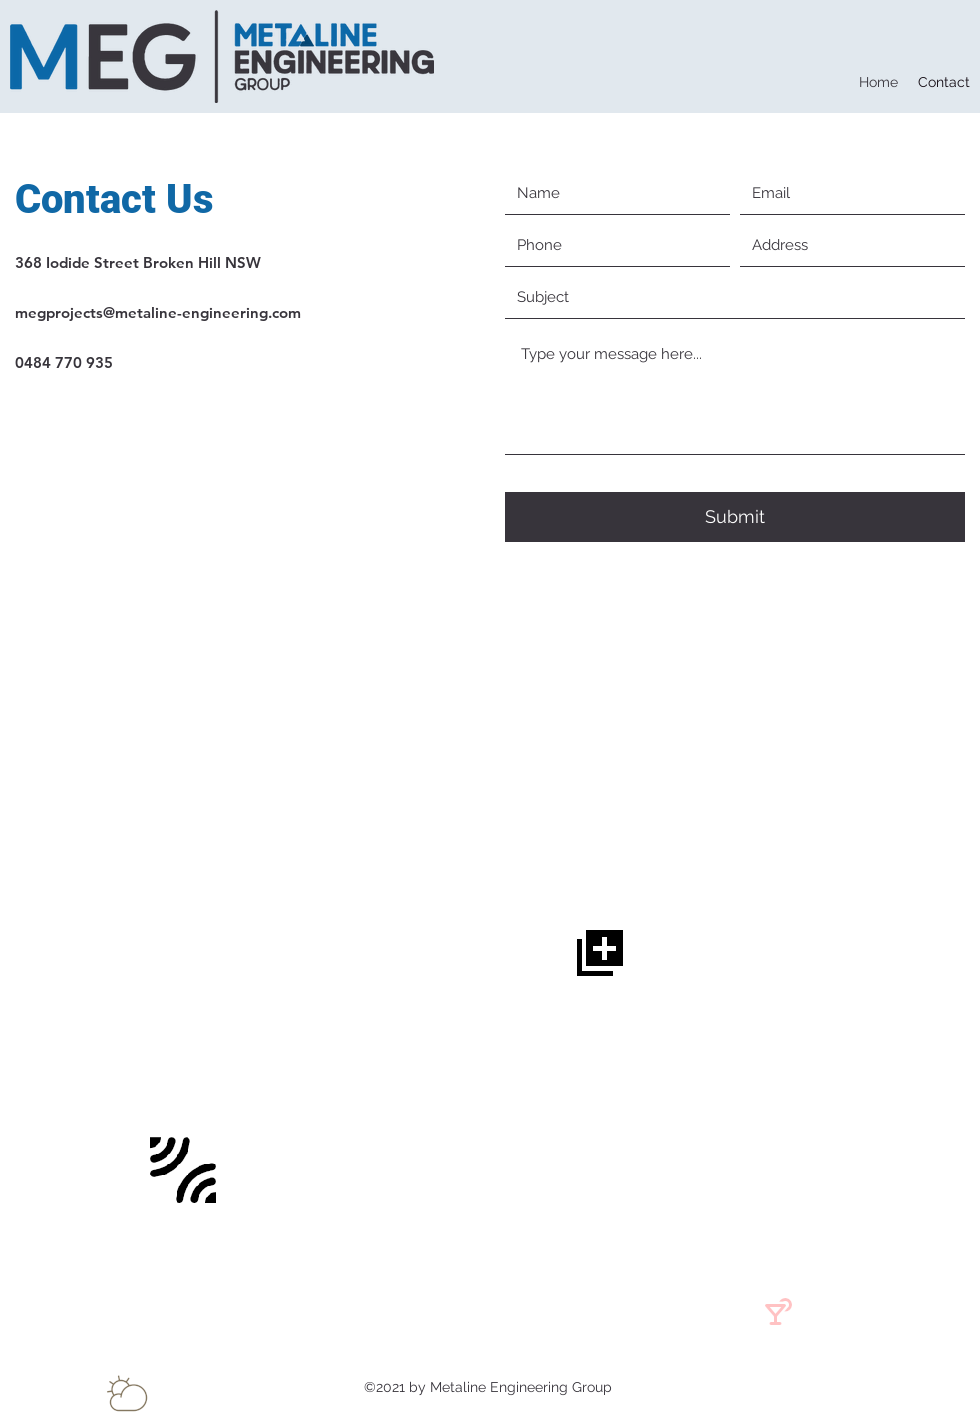 The image size is (980, 1428). I want to click on access bar or cocktail menu, so click(777, 1313).